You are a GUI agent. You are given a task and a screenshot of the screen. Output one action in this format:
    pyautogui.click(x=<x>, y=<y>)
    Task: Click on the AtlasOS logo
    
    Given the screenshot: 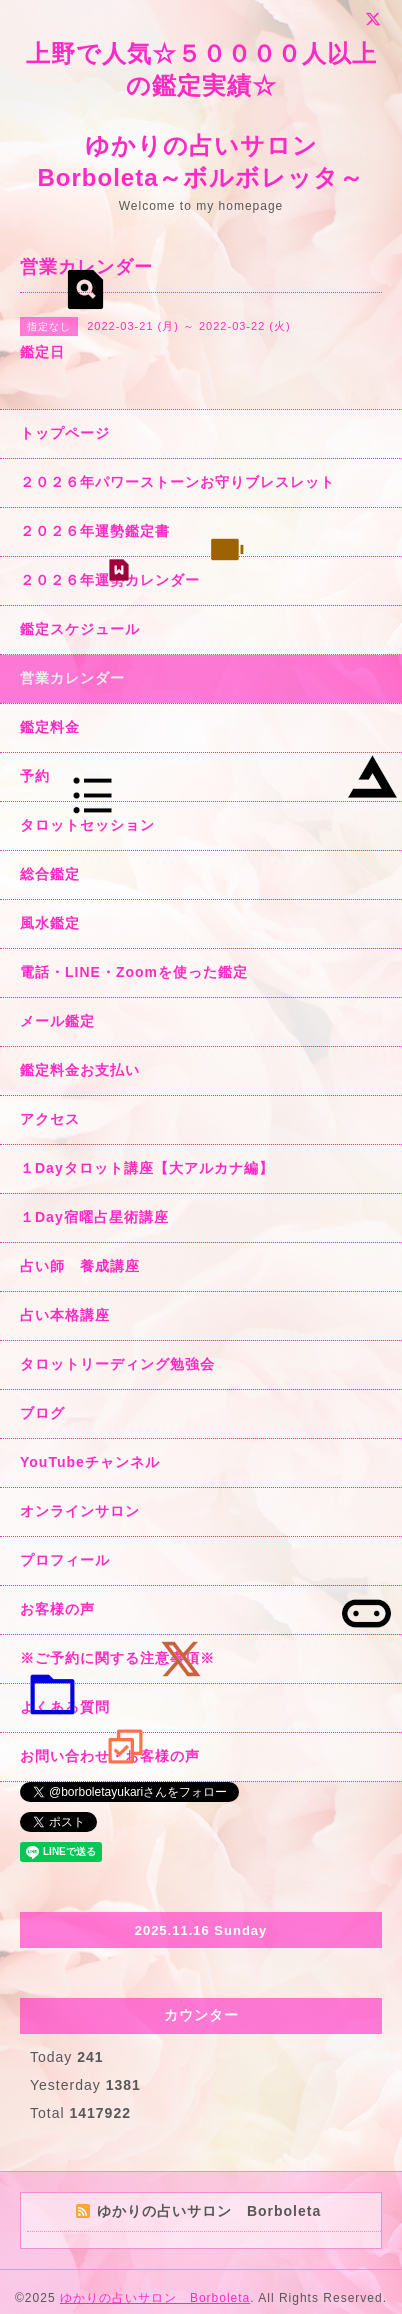 What is the action you would take?
    pyautogui.click(x=372, y=776)
    